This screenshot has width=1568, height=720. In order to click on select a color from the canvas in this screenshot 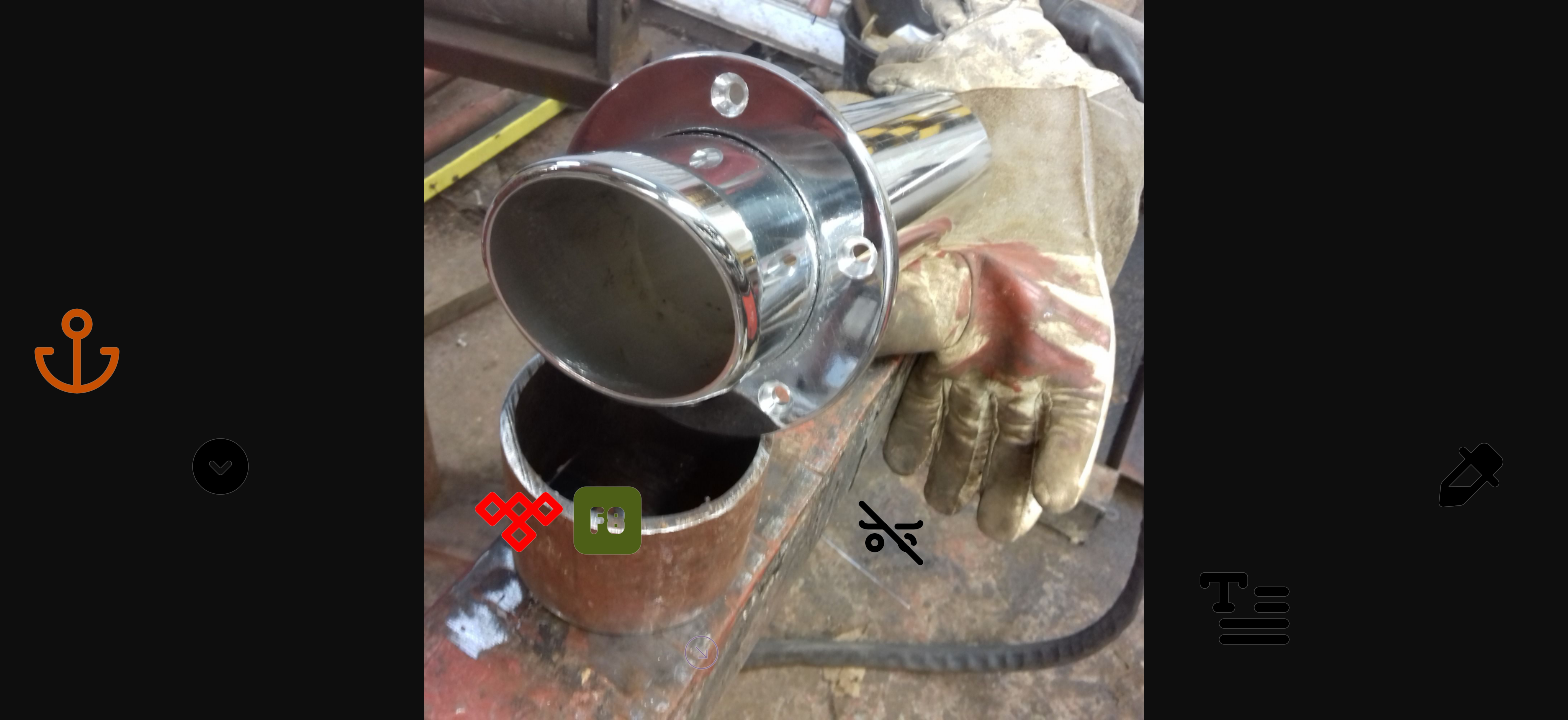, I will do `click(1471, 475)`.